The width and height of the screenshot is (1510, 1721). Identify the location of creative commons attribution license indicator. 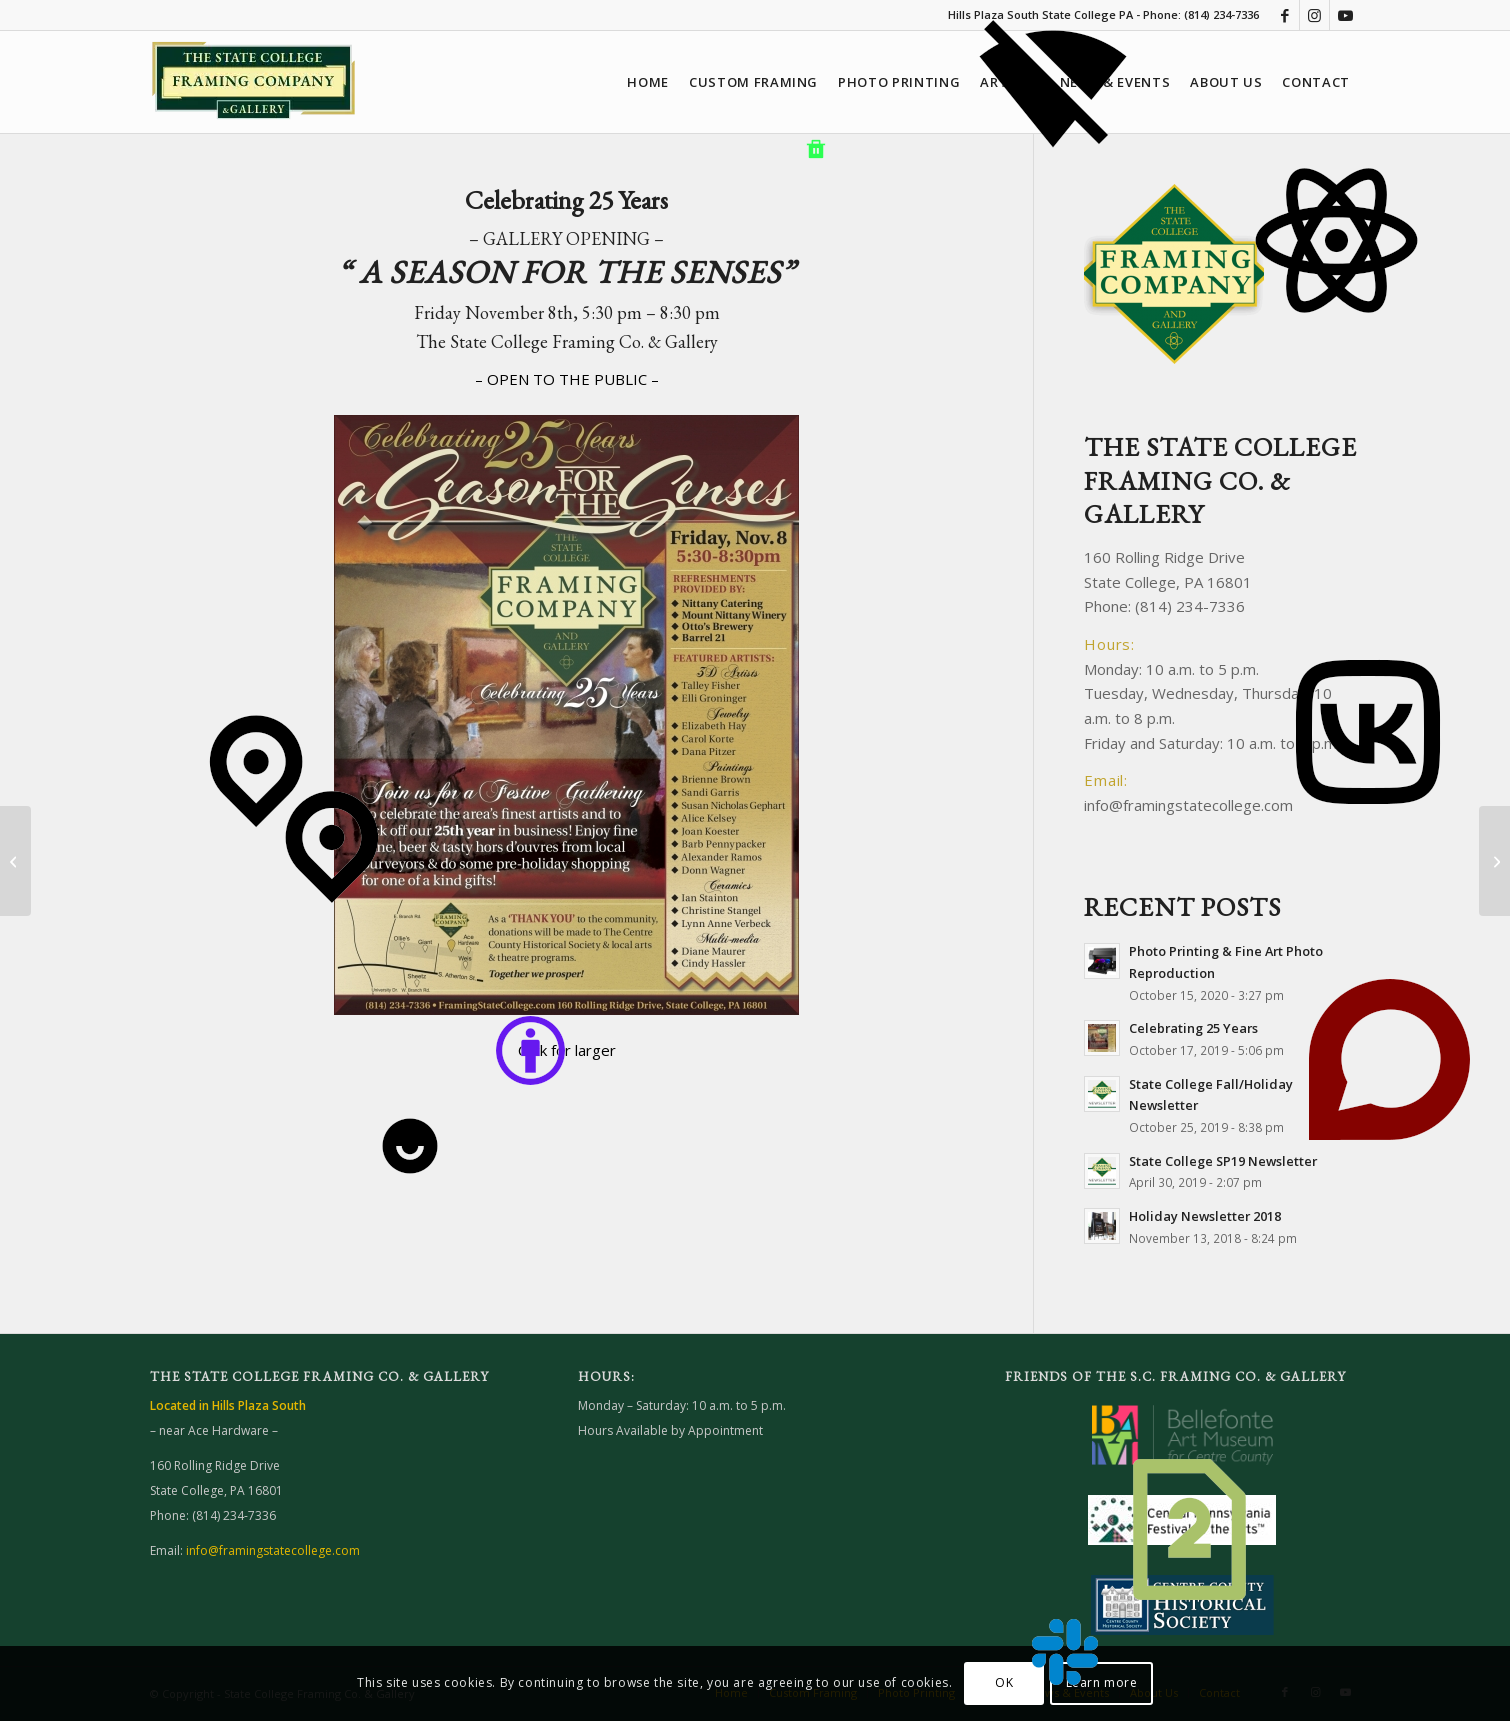
(530, 1050).